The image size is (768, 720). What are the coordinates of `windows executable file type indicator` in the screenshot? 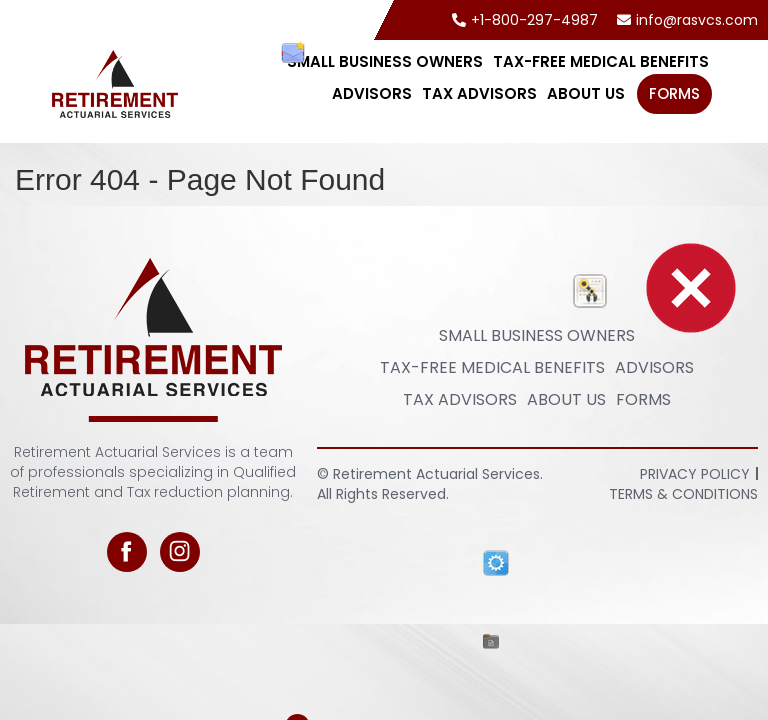 It's located at (496, 563).